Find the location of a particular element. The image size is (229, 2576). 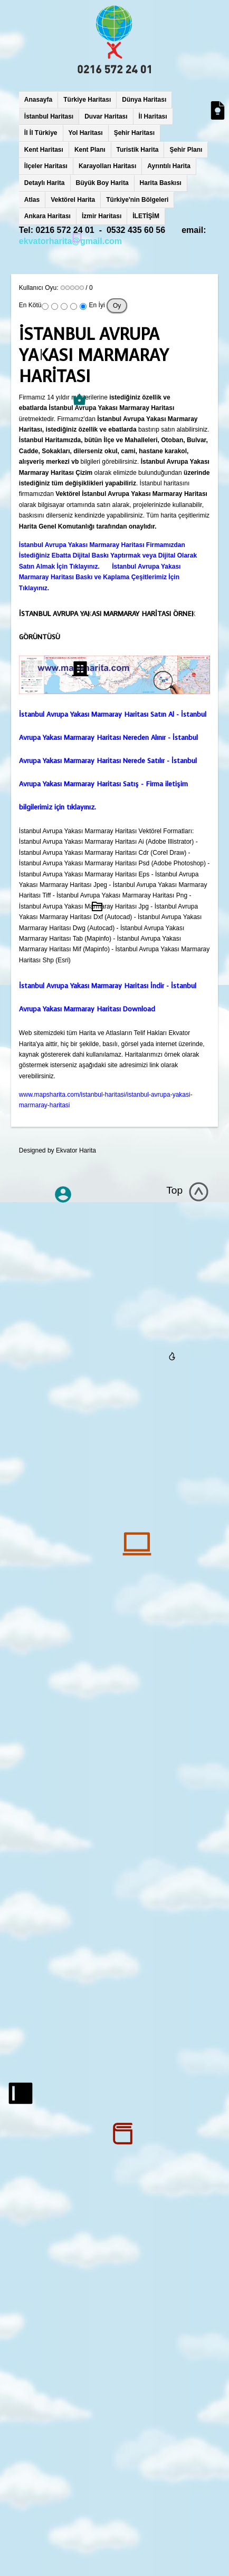

view trending or hot content is located at coordinates (172, 1356).